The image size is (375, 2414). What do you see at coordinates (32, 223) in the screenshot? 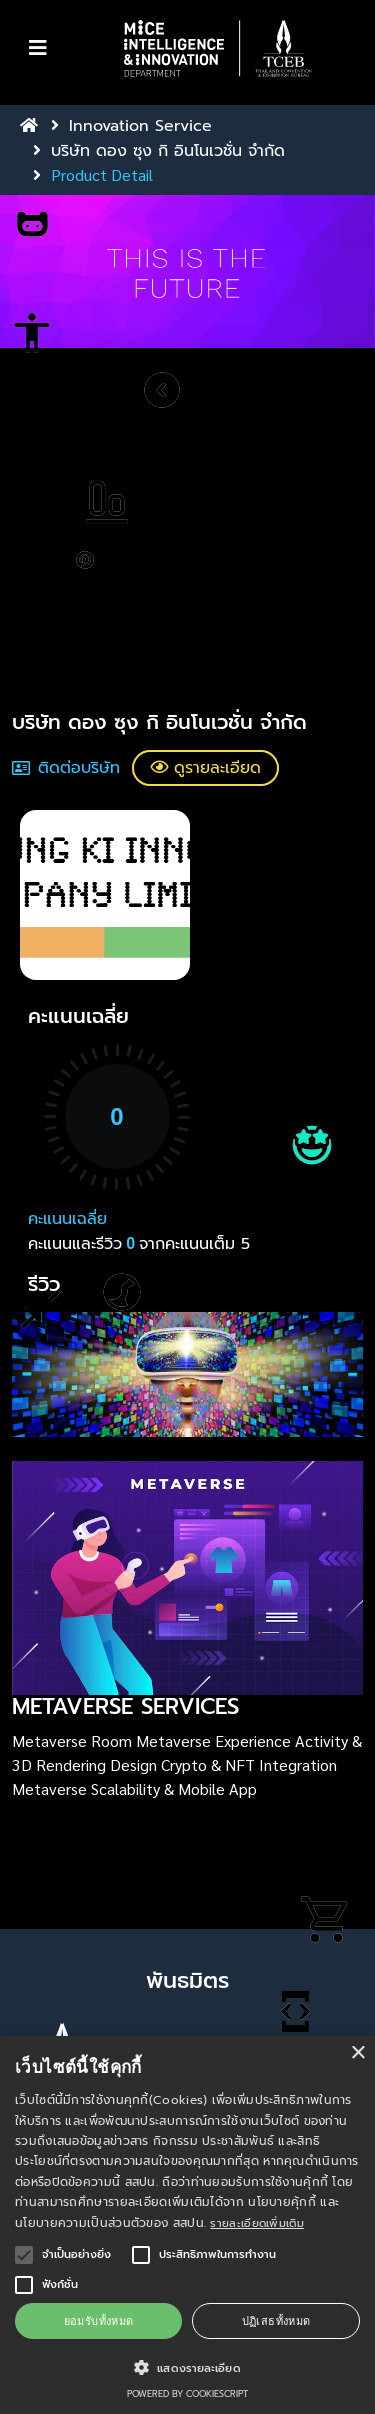
I see `finn the human character icon from adventure time` at bounding box center [32, 223].